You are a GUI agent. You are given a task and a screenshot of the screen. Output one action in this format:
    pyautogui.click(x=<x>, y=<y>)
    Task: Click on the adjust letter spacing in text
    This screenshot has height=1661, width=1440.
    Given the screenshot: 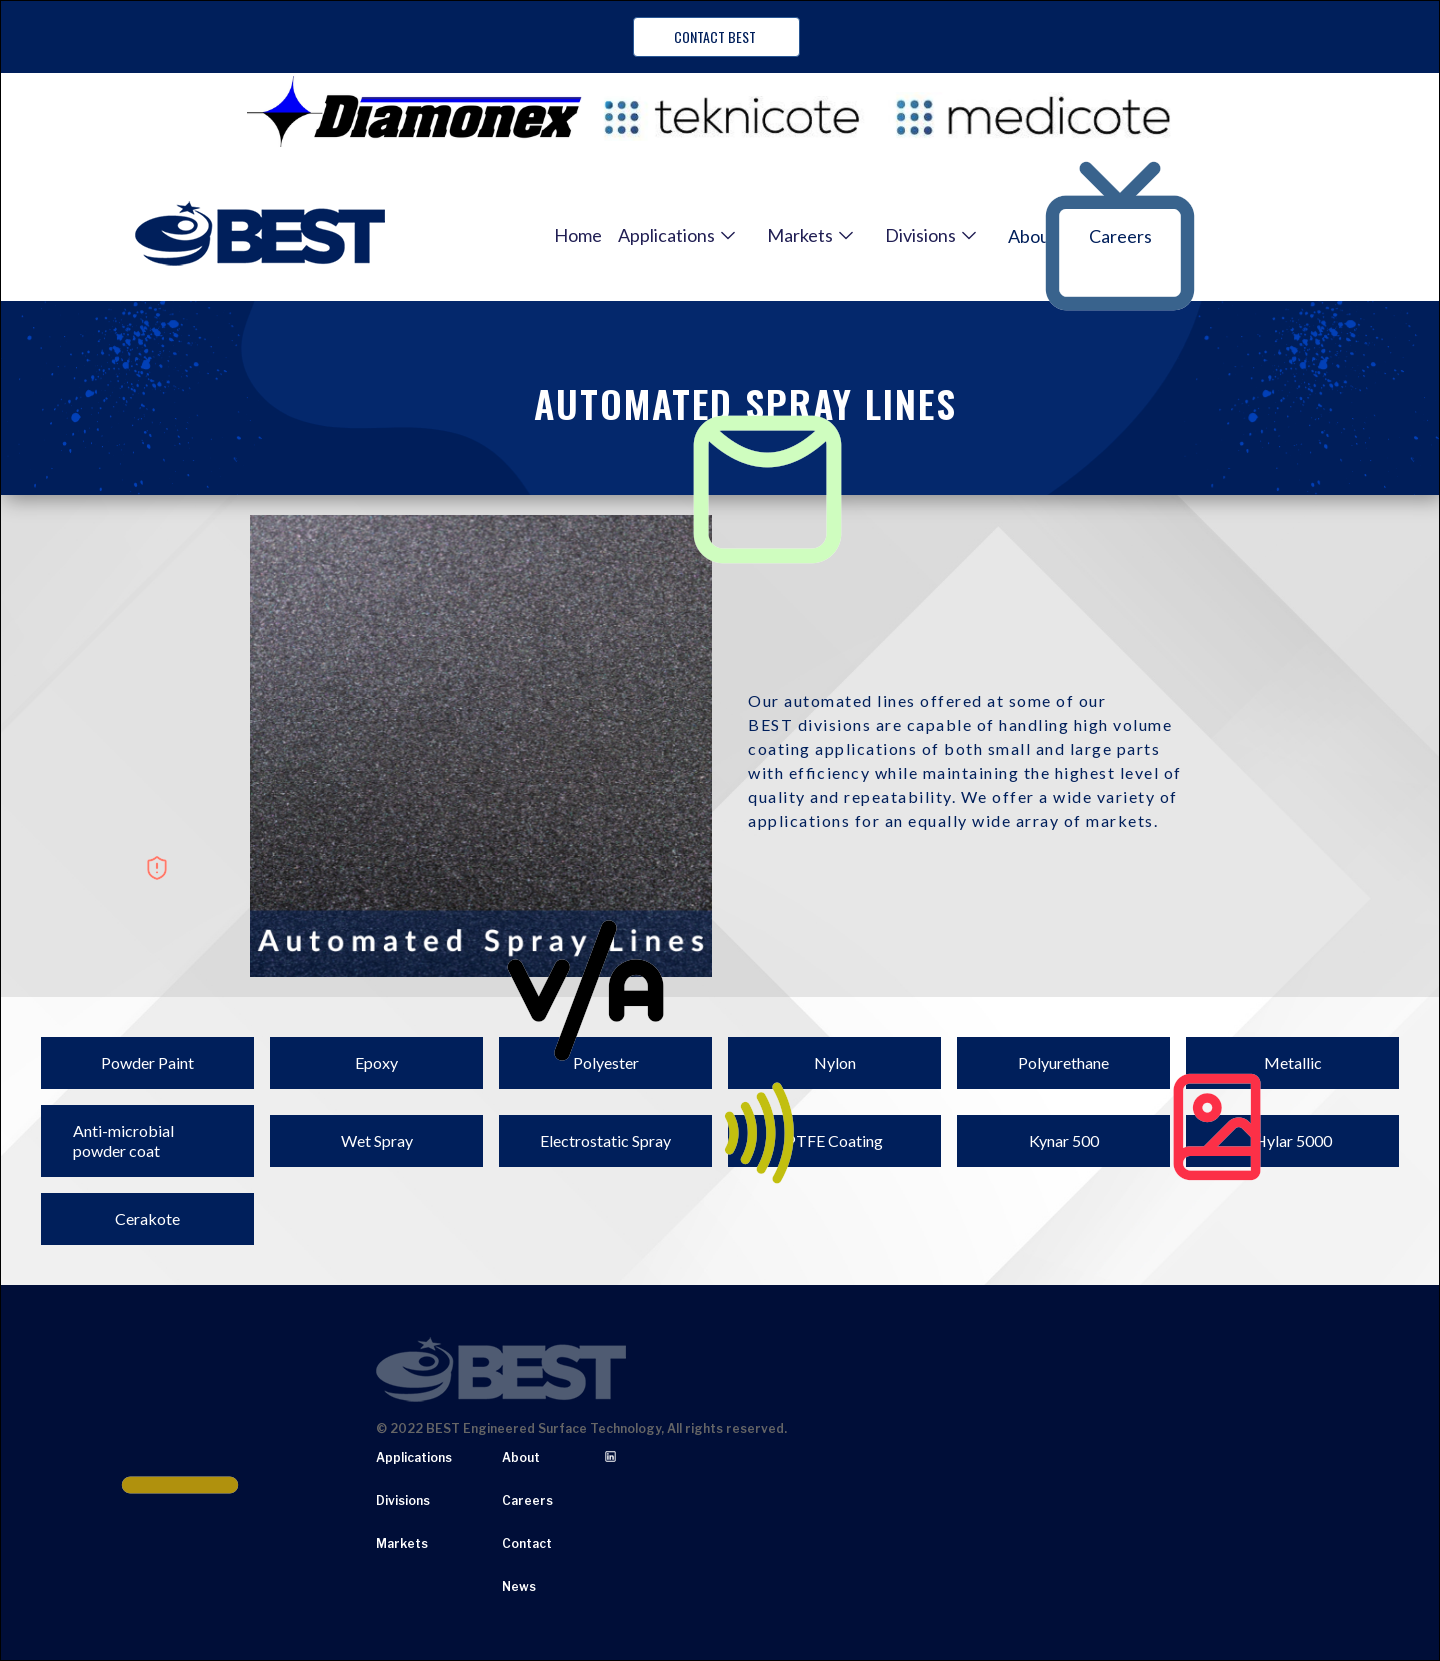 What is the action you would take?
    pyautogui.click(x=585, y=990)
    